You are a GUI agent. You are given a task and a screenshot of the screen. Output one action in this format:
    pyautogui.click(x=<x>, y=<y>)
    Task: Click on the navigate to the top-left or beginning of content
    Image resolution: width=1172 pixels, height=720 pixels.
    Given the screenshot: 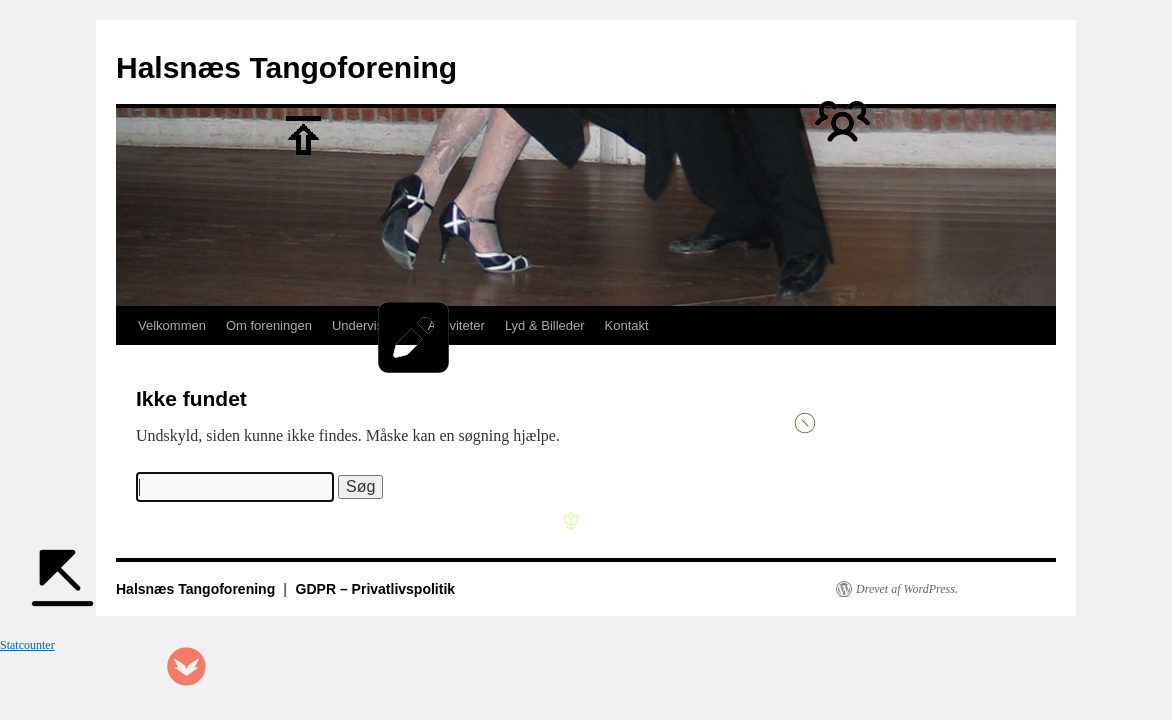 What is the action you would take?
    pyautogui.click(x=60, y=578)
    